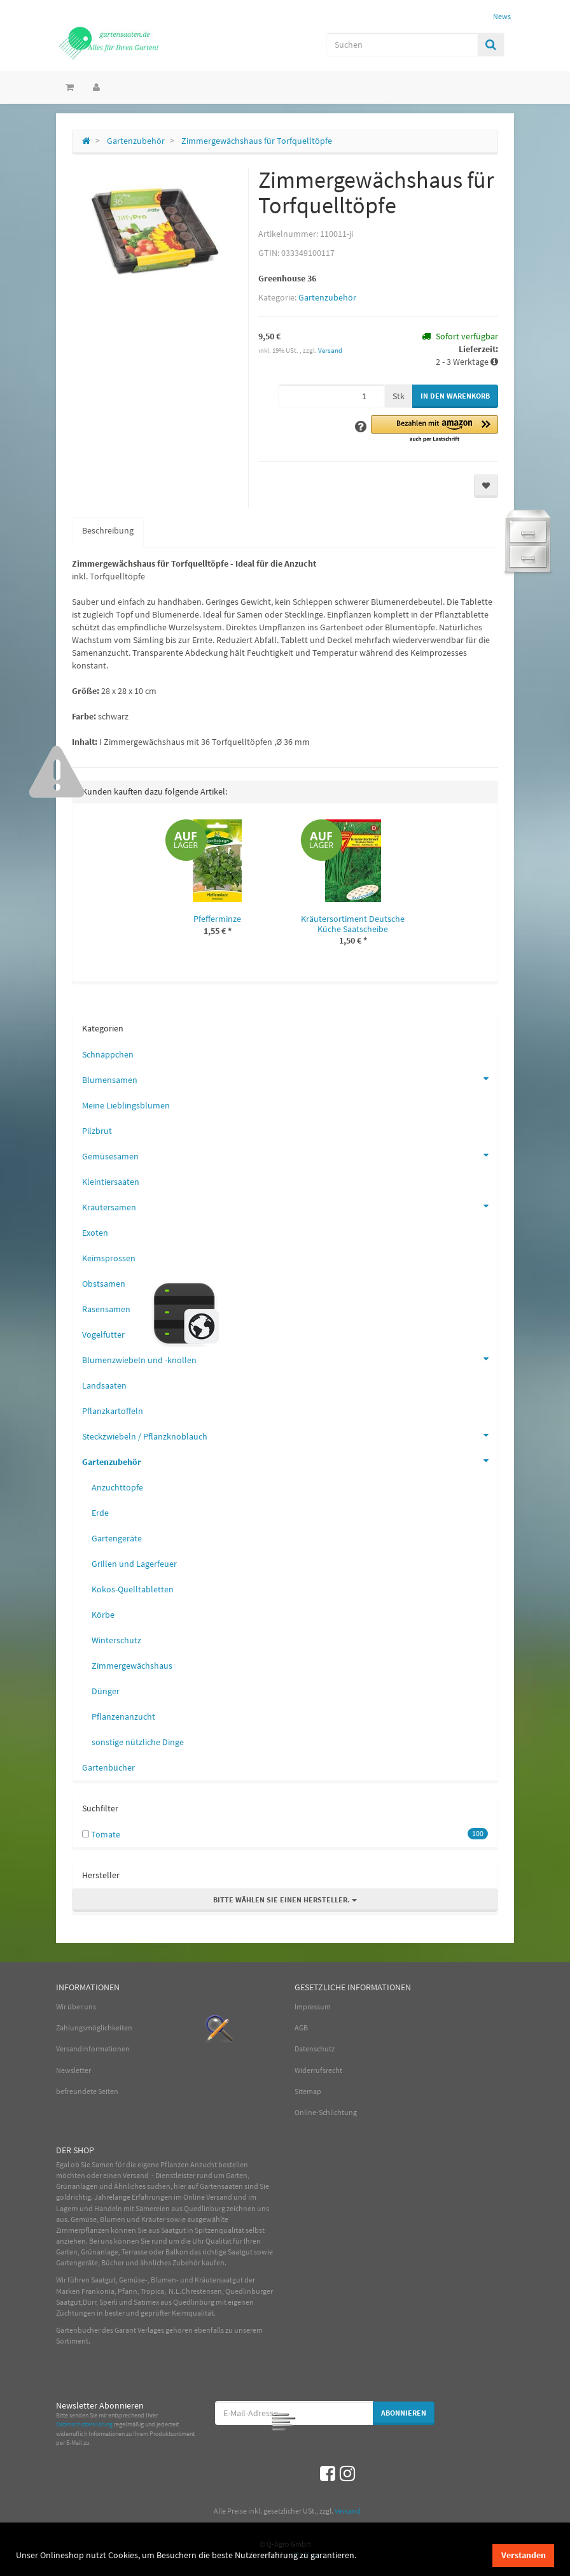 The height and width of the screenshot is (2576, 570). I want to click on indicates a warning or caution in a dialog, so click(57, 773).